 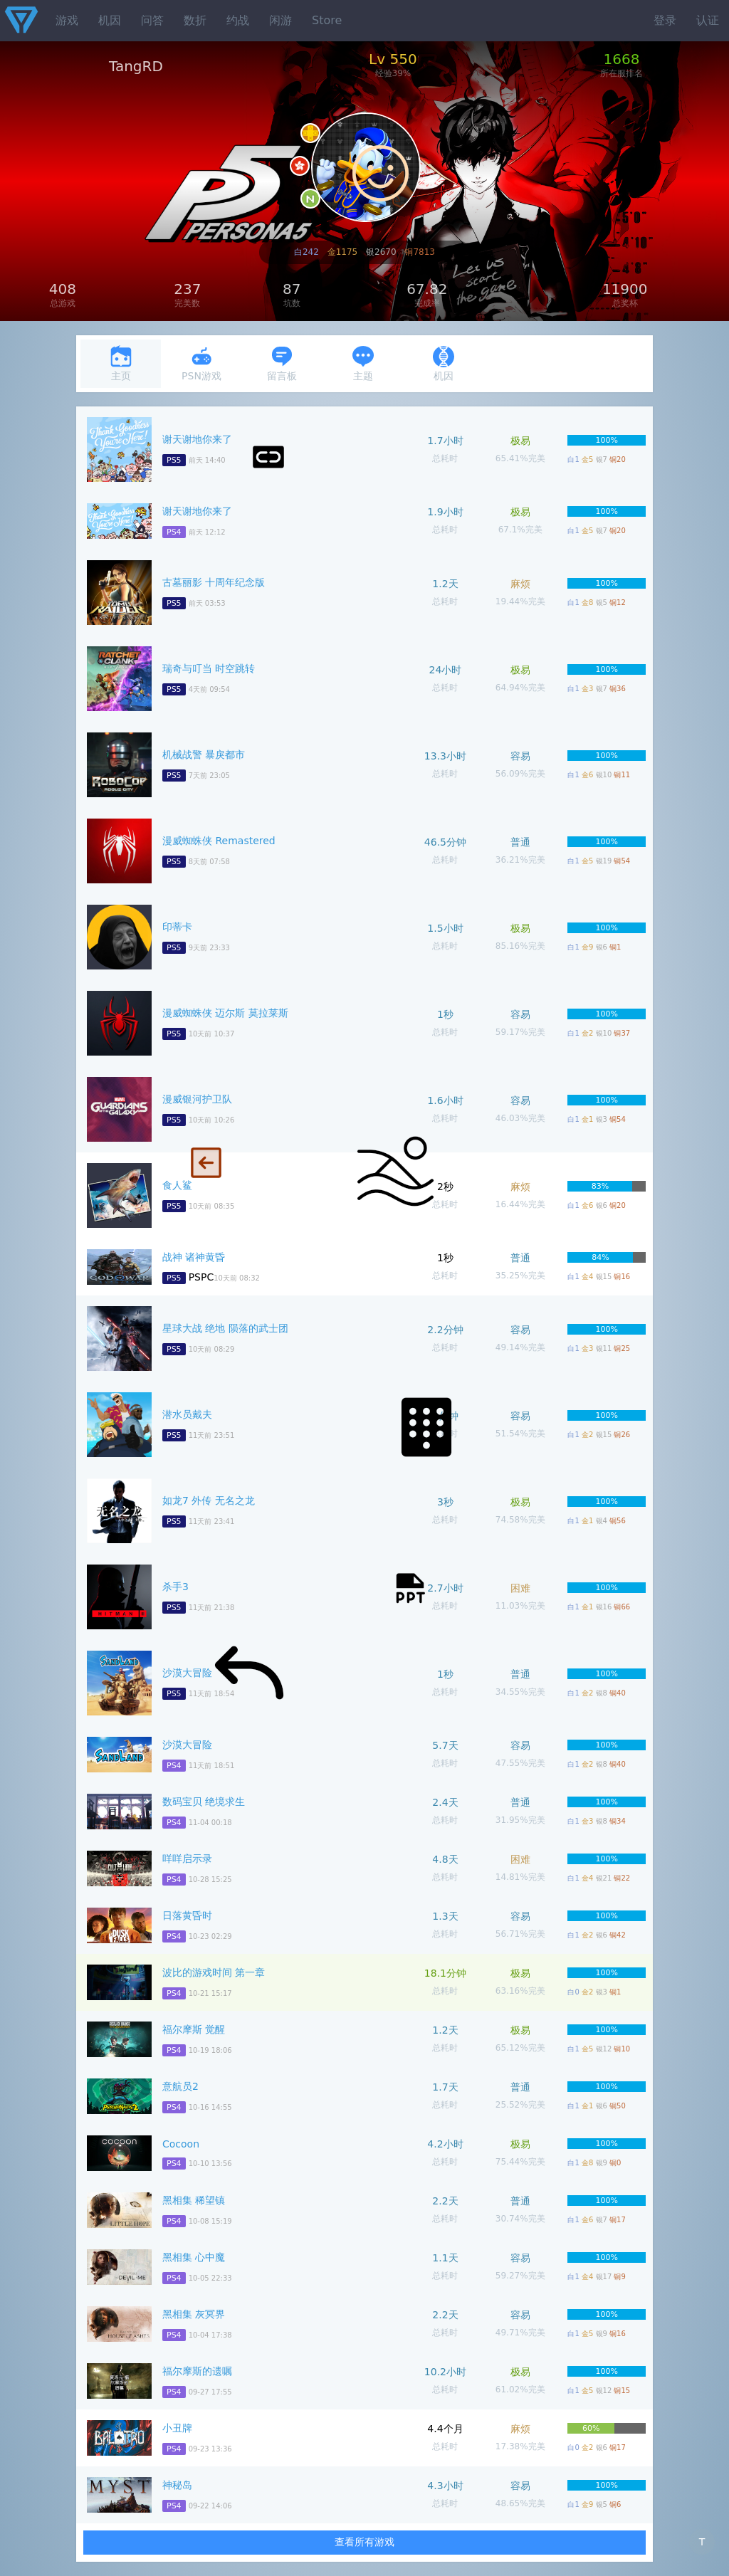 What do you see at coordinates (395, 1171) in the screenshot?
I see `access swimming pool or aquatic facilities` at bounding box center [395, 1171].